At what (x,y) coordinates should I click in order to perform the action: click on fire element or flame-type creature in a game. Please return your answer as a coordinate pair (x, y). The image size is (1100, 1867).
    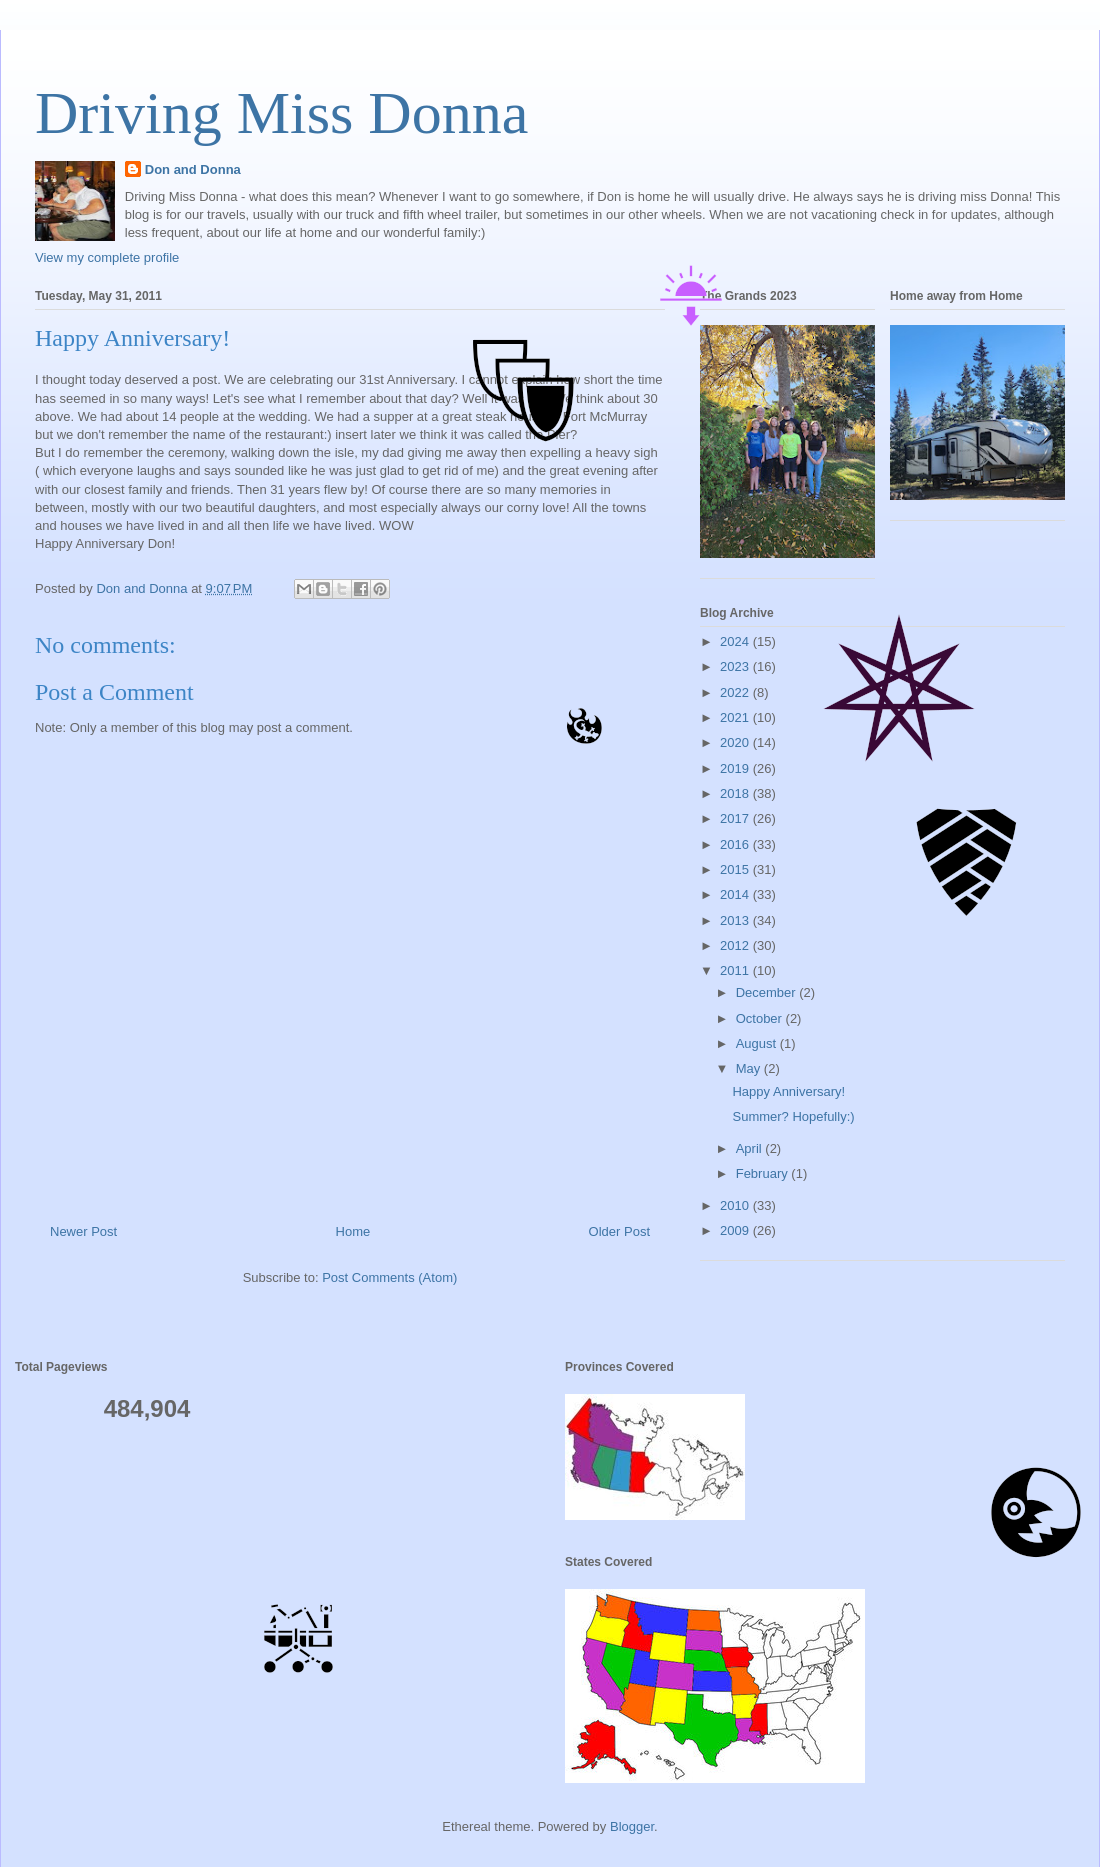
    Looking at the image, I should click on (583, 725).